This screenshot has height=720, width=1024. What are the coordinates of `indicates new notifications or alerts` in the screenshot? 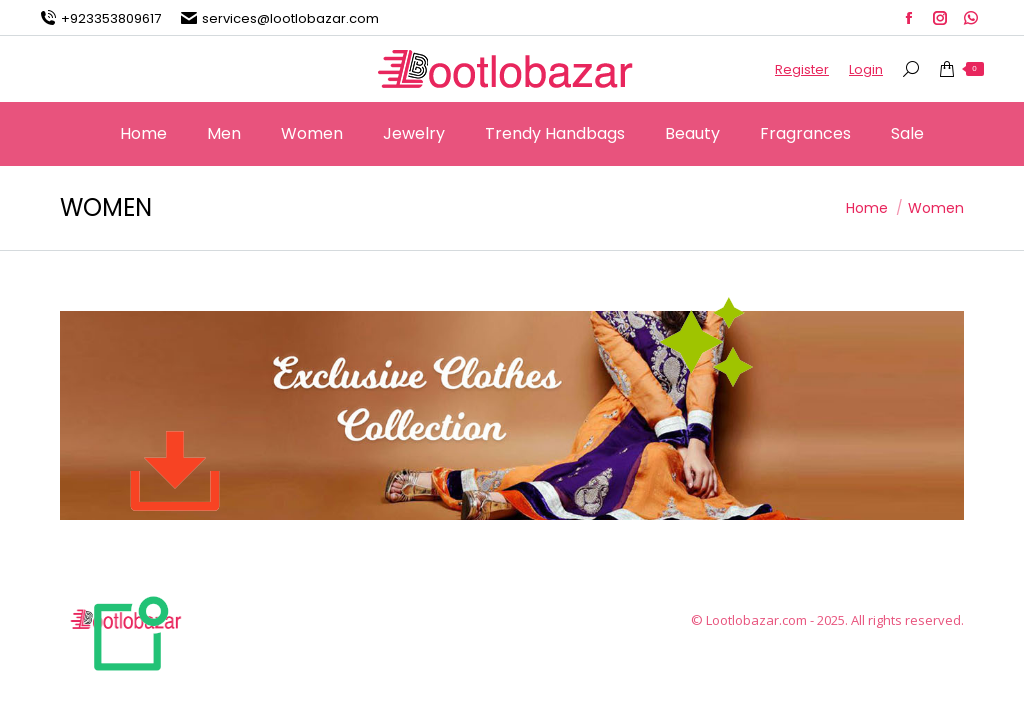 It's located at (127, 633).